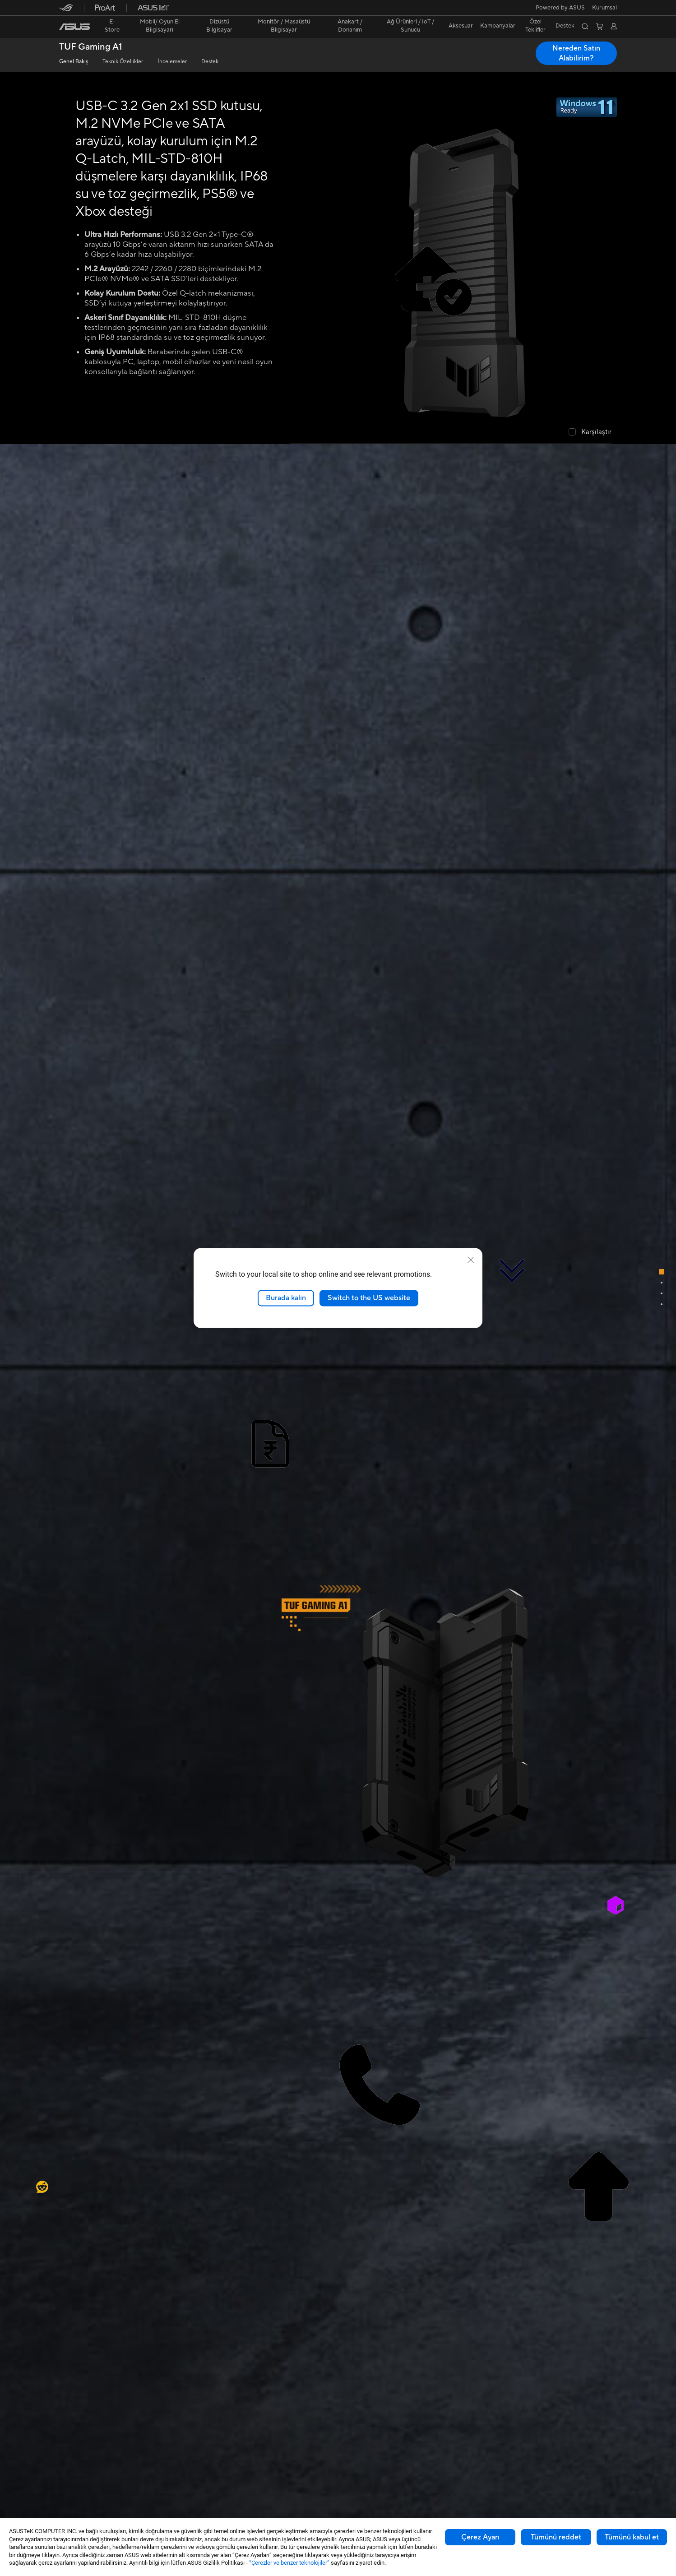  Describe the element at coordinates (616, 1905) in the screenshot. I see `view 3D model or object` at that location.